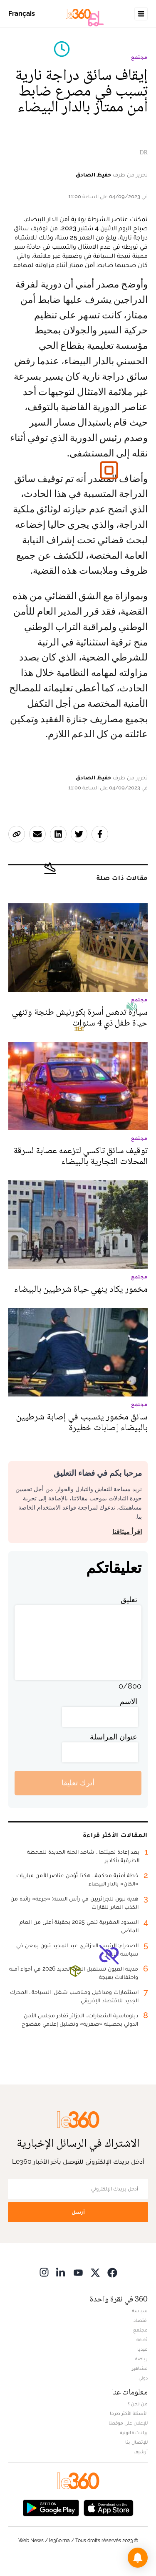  I want to click on mute audio, so click(131, 1006).